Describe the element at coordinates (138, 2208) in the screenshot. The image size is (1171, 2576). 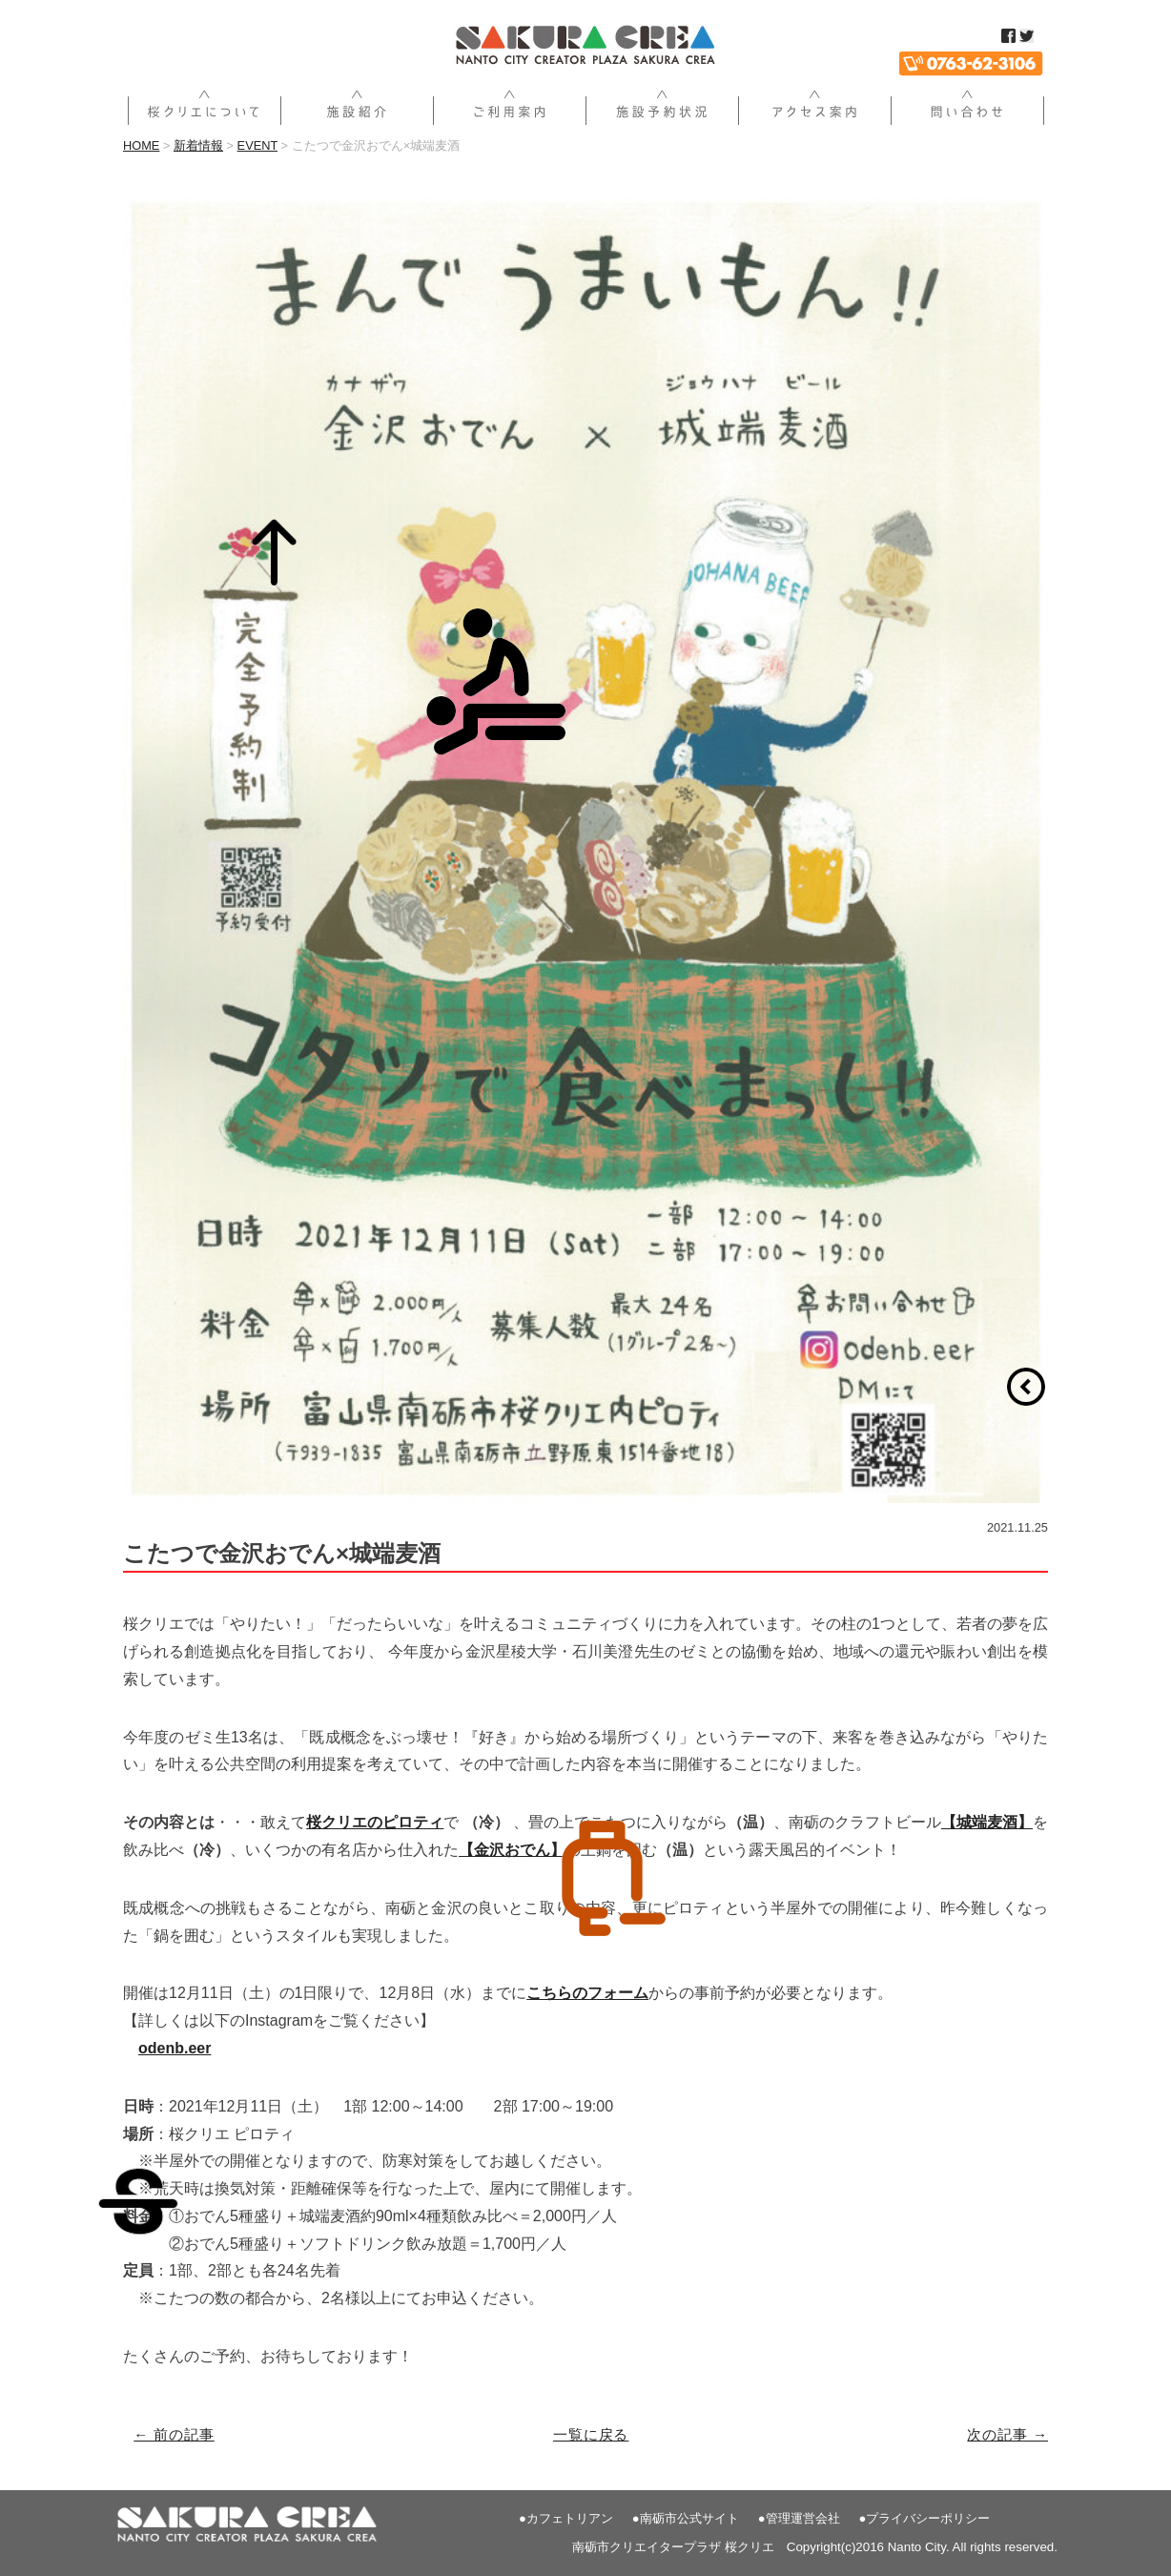
I see `apply strikethrough formatting to selected text` at that location.